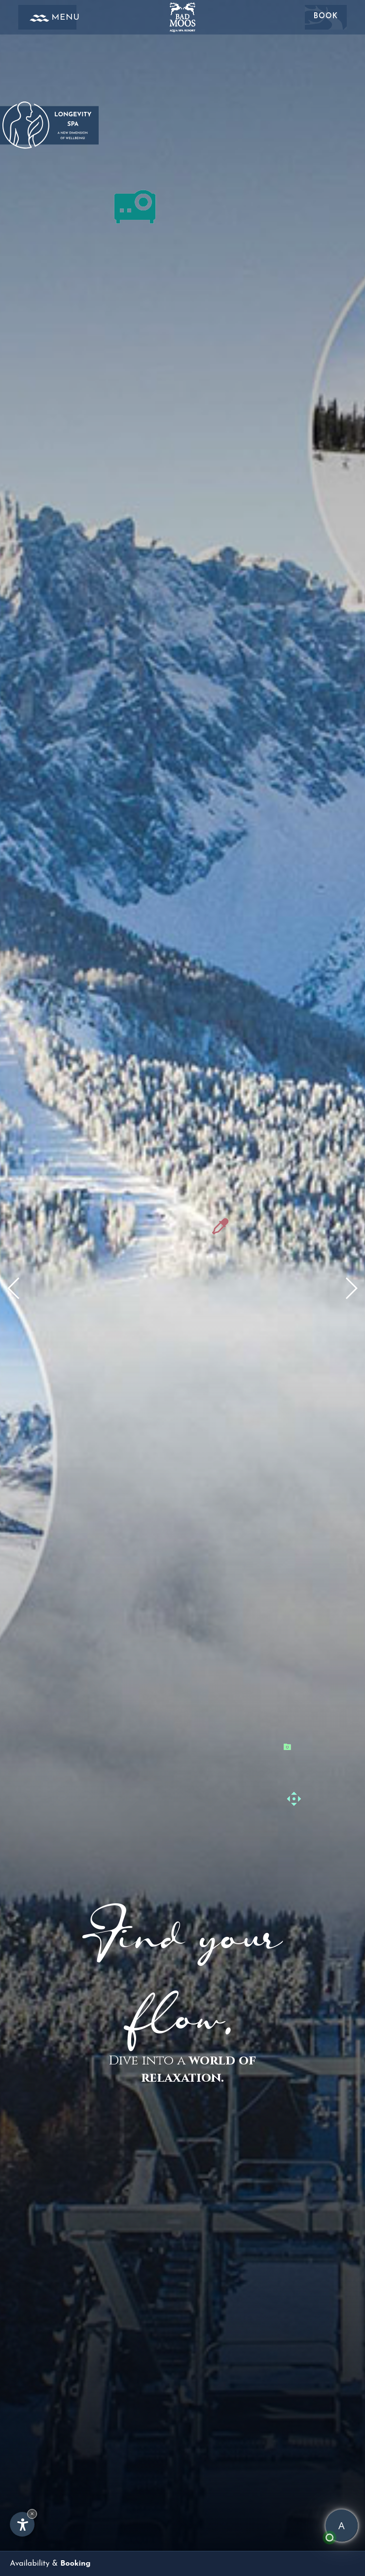  I want to click on pick a color from the screen, so click(220, 1226).